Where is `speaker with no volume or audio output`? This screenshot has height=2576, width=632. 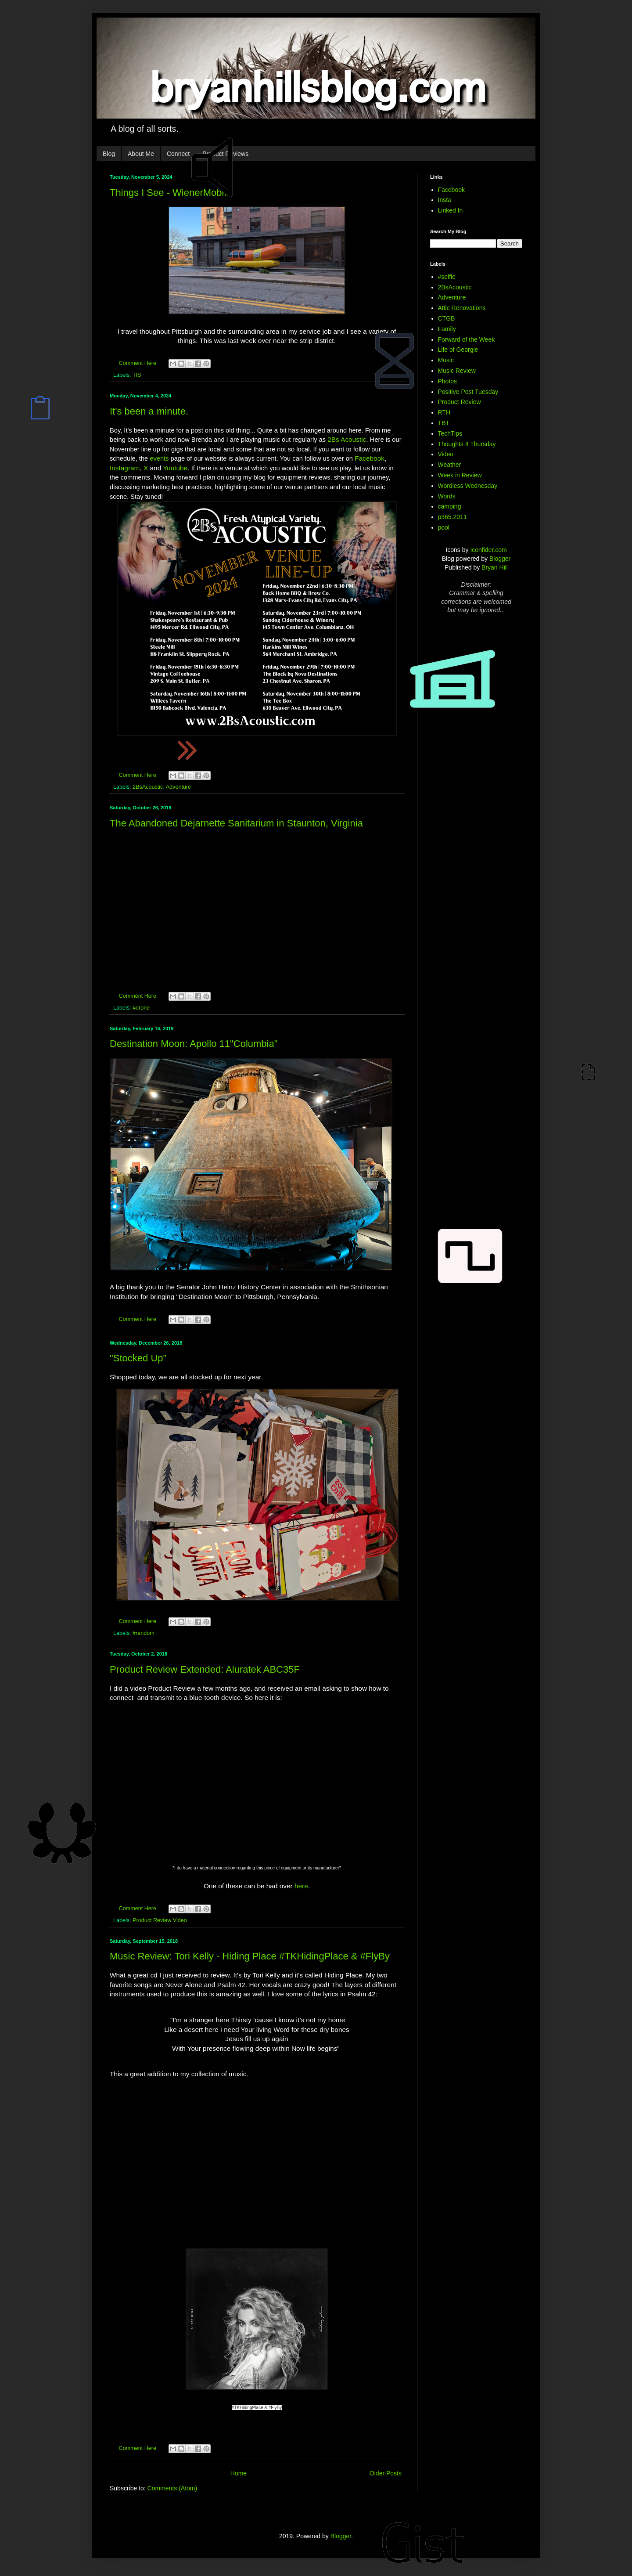 speaker with no volume or audio output is located at coordinates (223, 167).